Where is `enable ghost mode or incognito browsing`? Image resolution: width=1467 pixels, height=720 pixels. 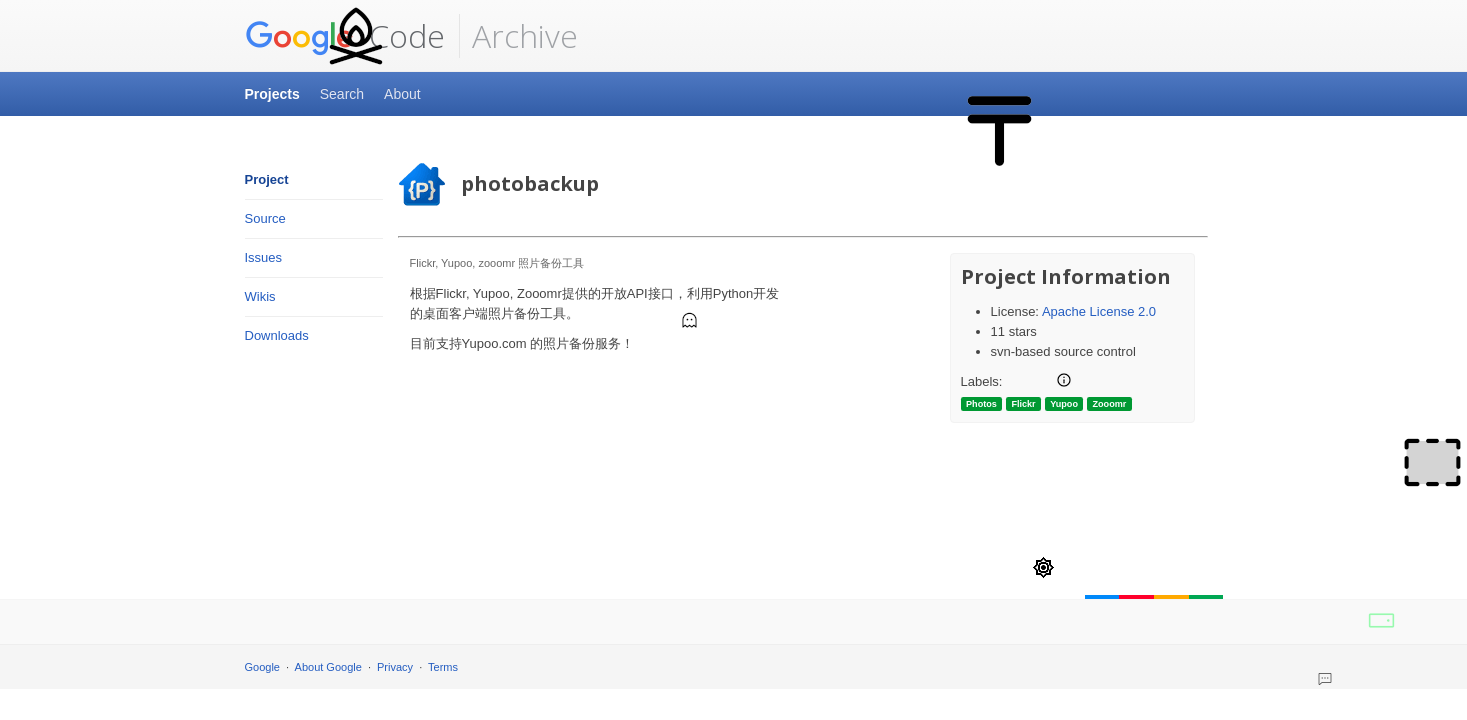 enable ghost mode or incognito browsing is located at coordinates (689, 320).